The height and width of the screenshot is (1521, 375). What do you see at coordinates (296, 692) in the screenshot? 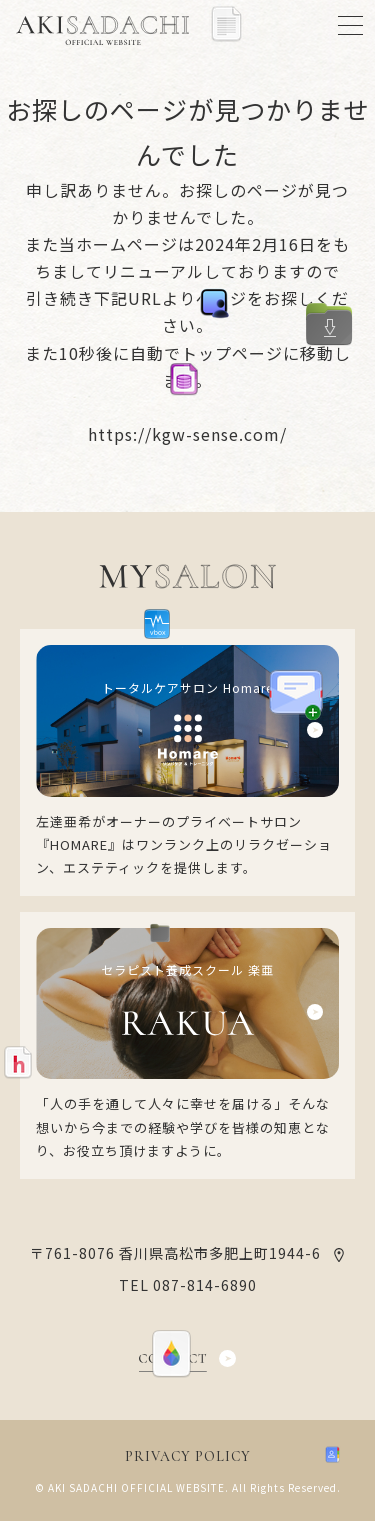
I see `compose a new email message` at bounding box center [296, 692].